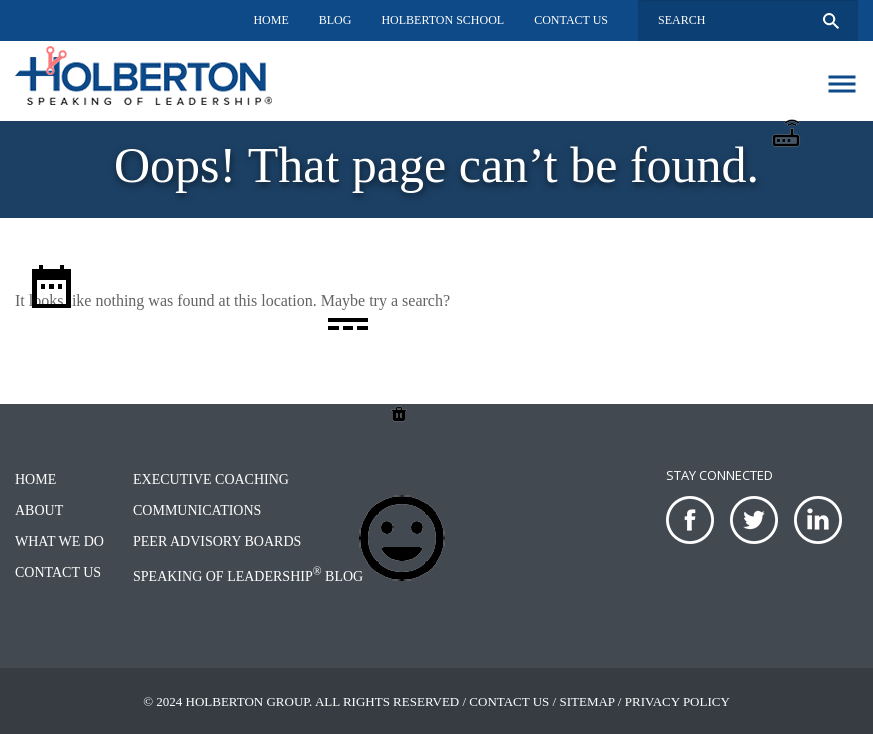  I want to click on access router or network settings, so click(786, 133).